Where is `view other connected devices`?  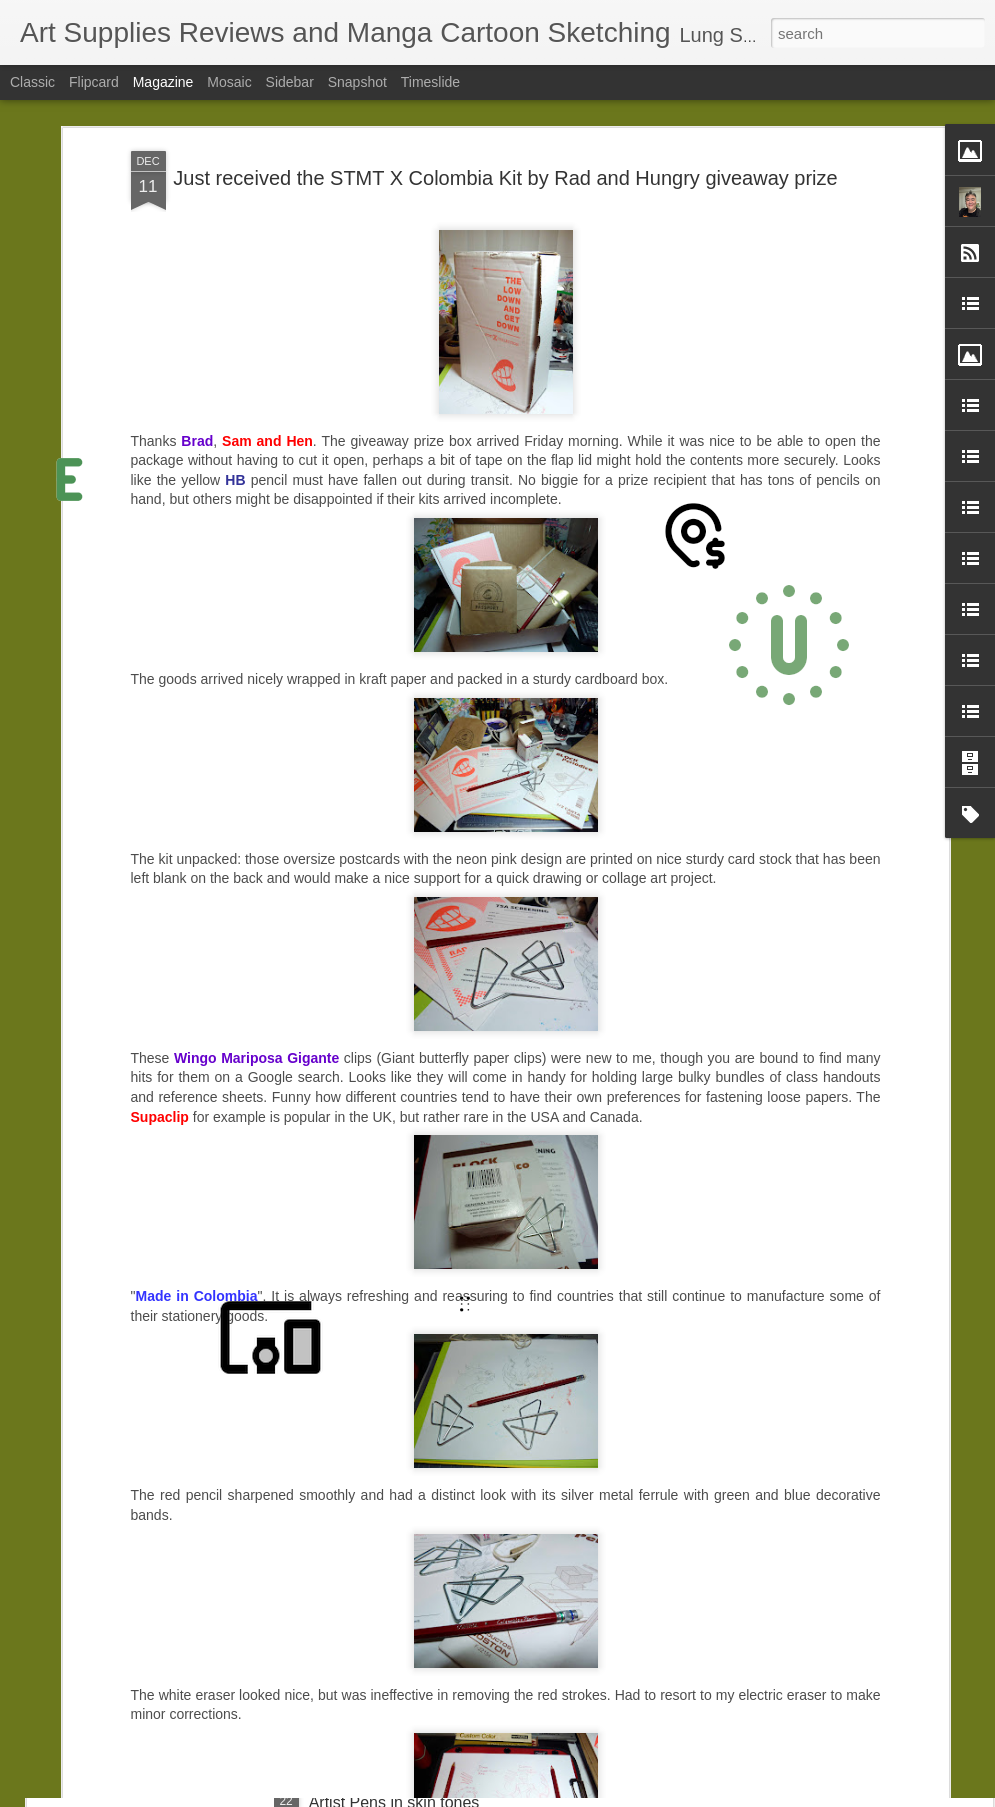
view other connected devices is located at coordinates (270, 1337).